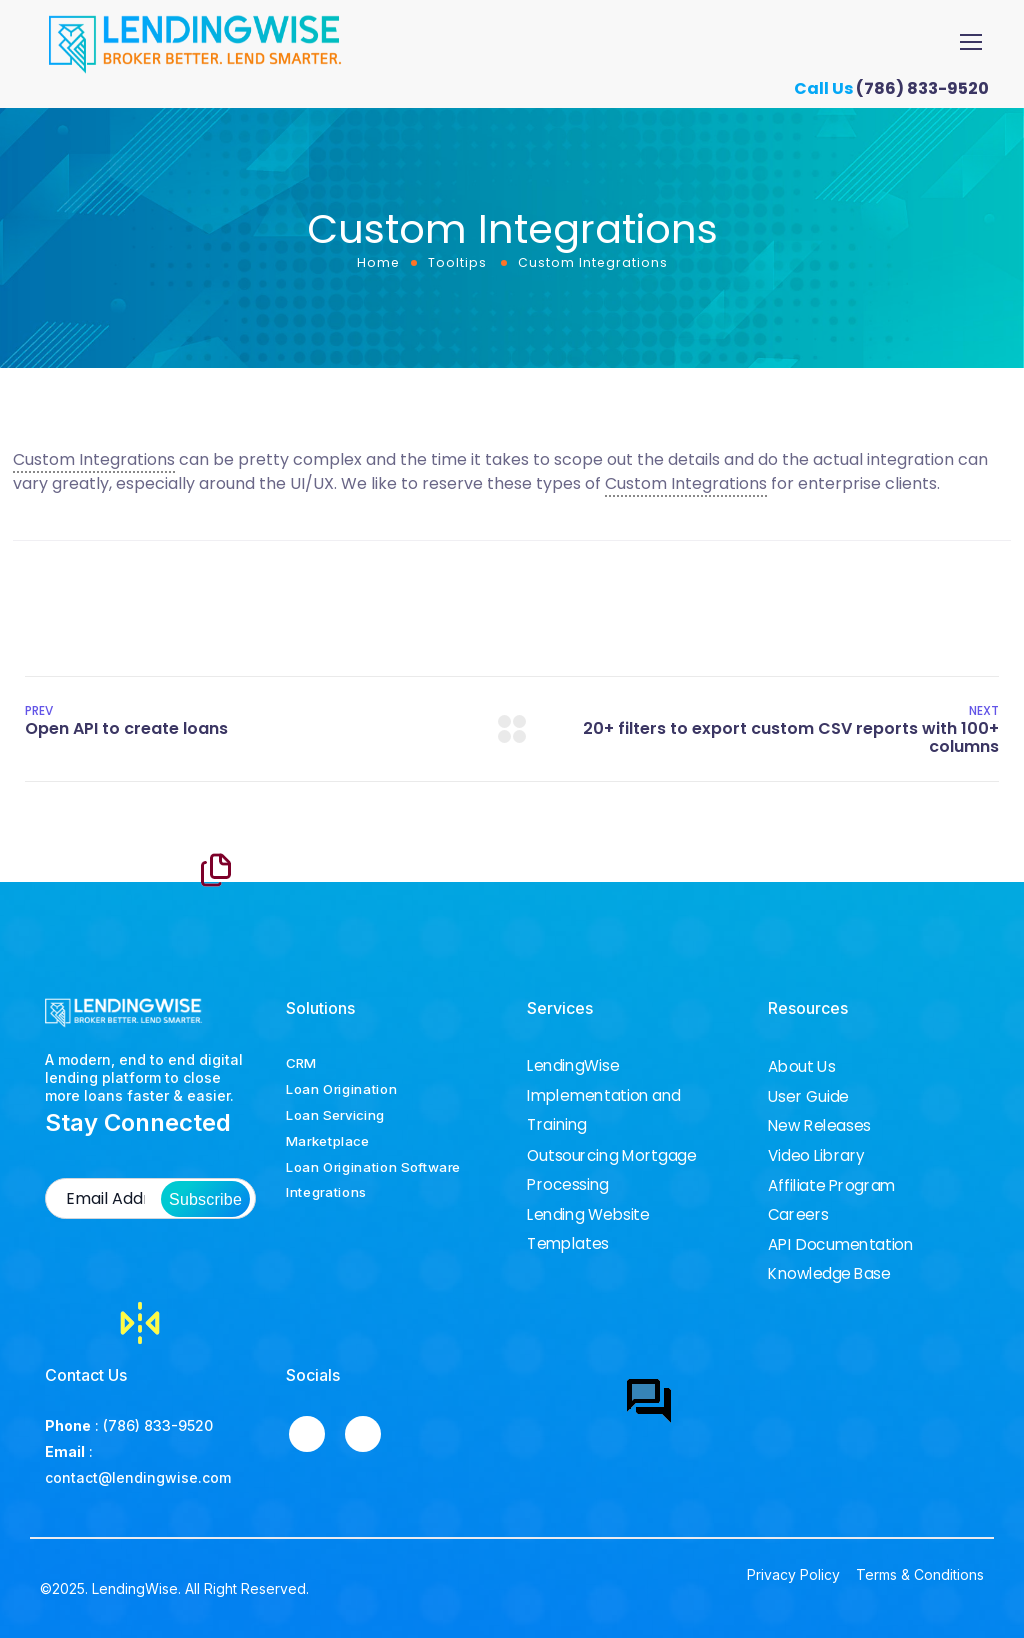 Image resolution: width=1024 pixels, height=1638 pixels. What do you see at coordinates (216, 870) in the screenshot?
I see `view multiple files or documents` at bounding box center [216, 870].